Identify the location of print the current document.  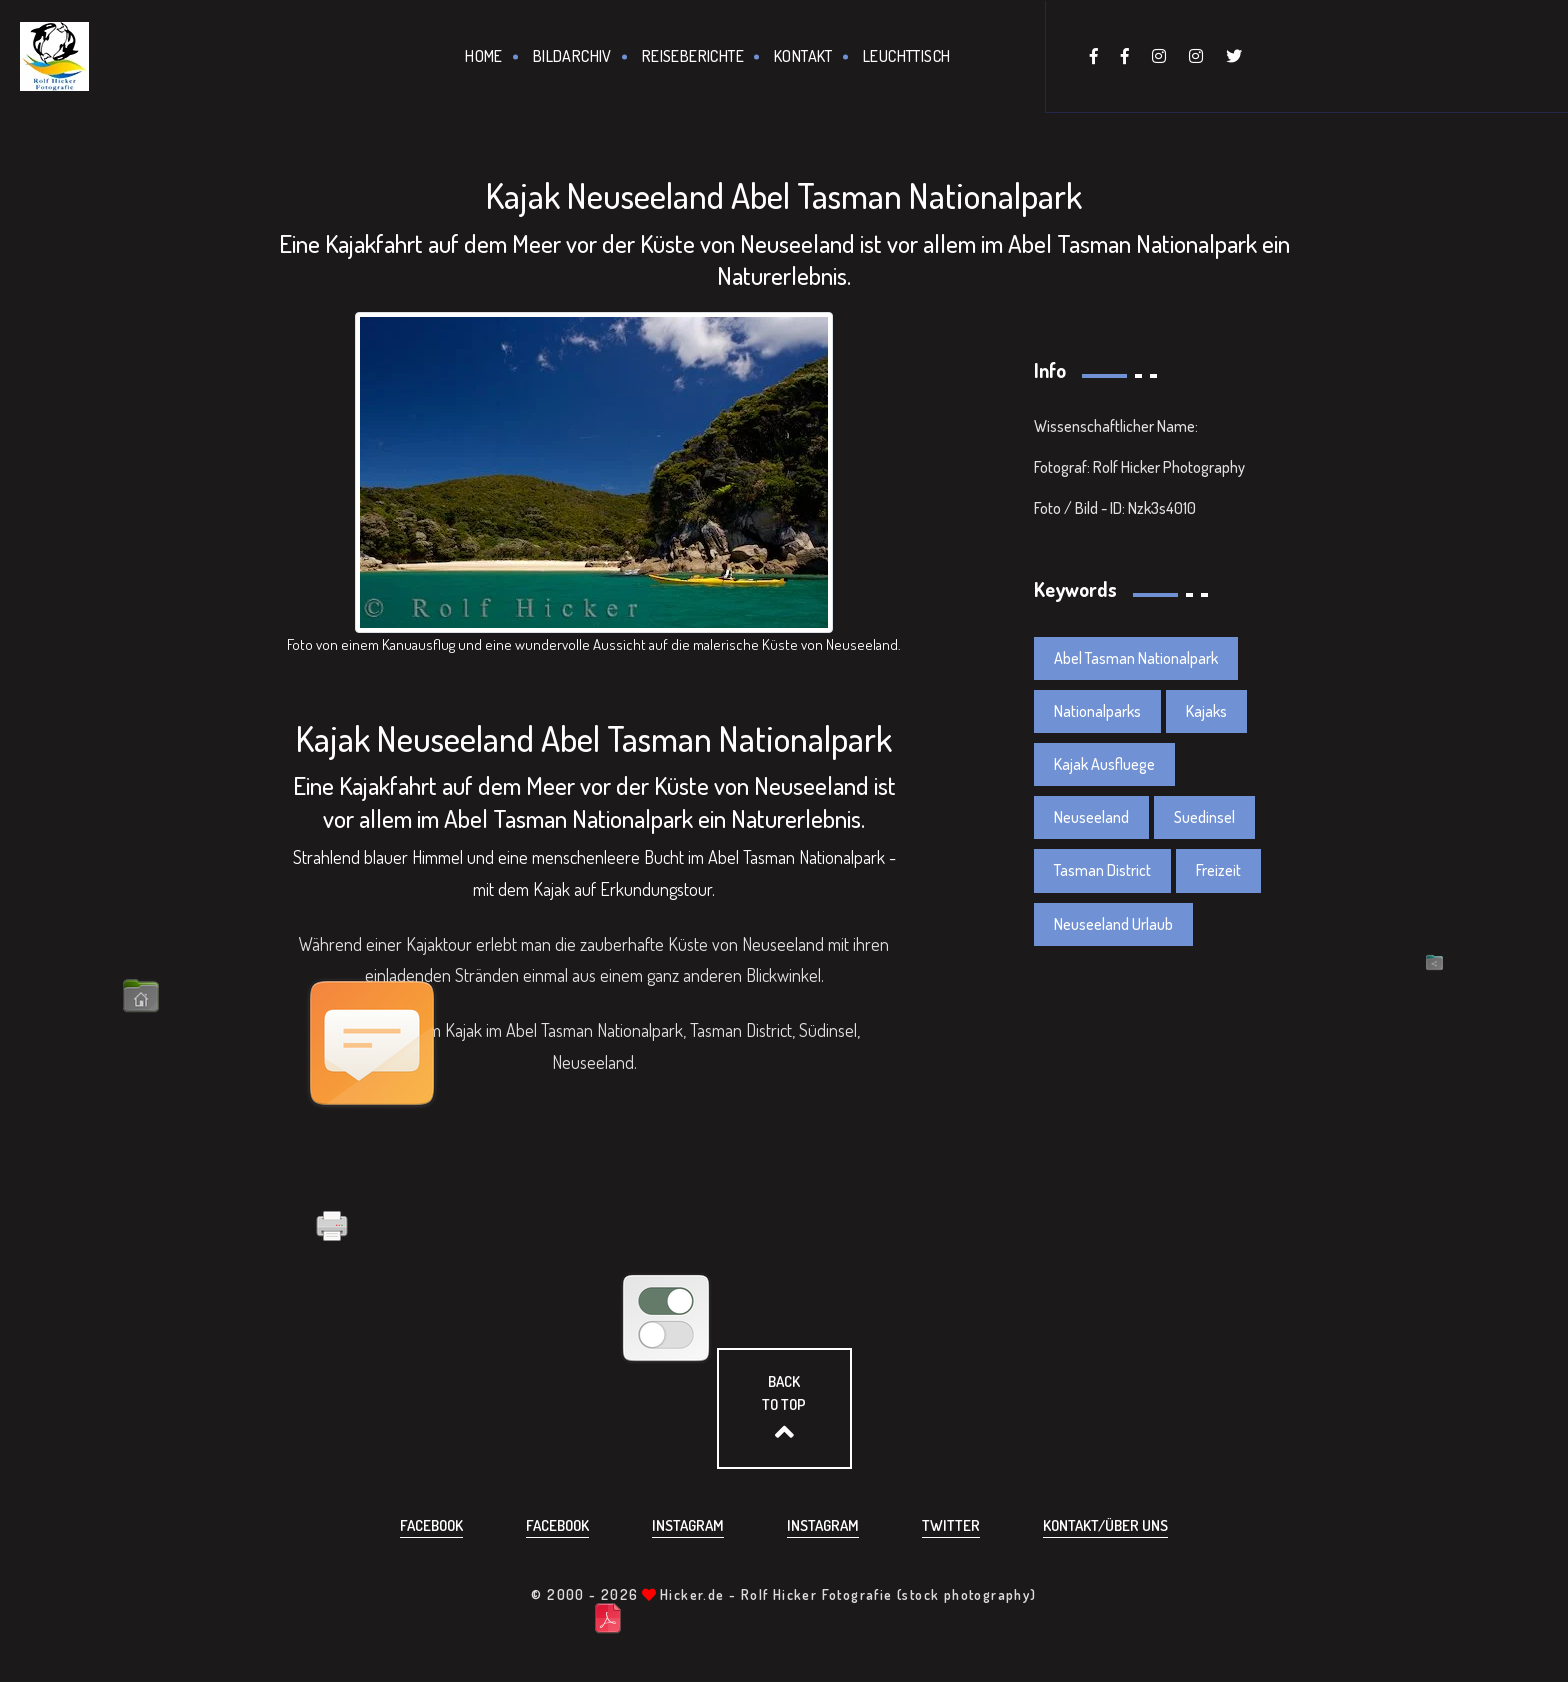
(332, 1226).